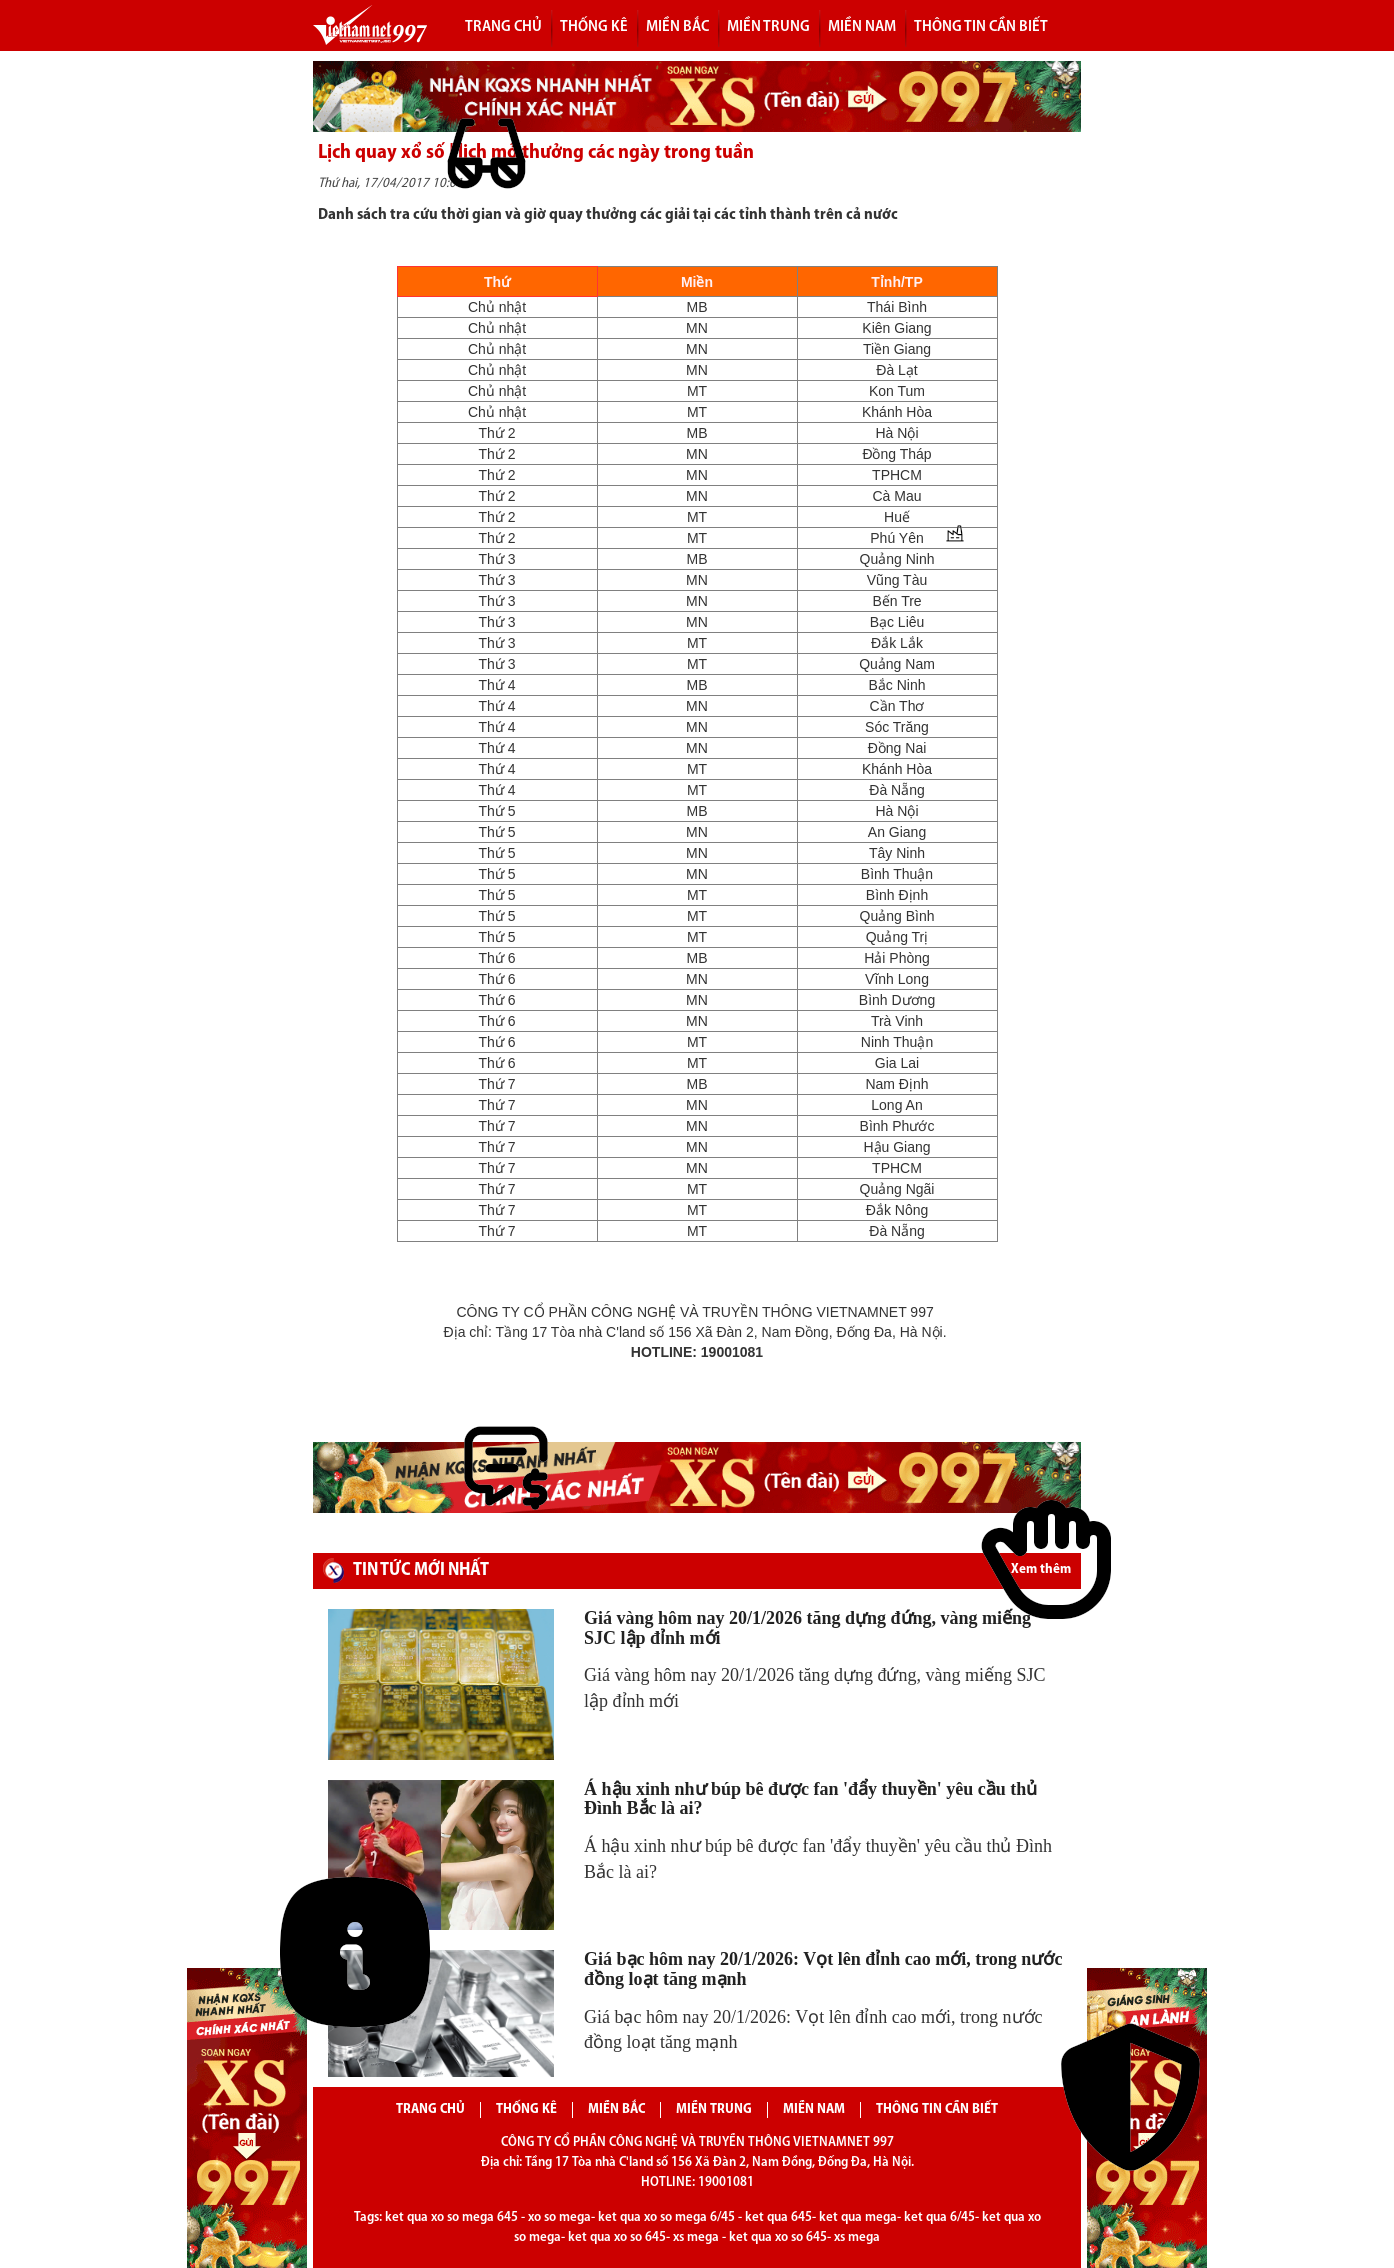 This screenshot has height=2268, width=1394. What do you see at coordinates (486, 153) in the screenshot?
I see `toggle summer or beach mode` at bounding box center [486, 153].